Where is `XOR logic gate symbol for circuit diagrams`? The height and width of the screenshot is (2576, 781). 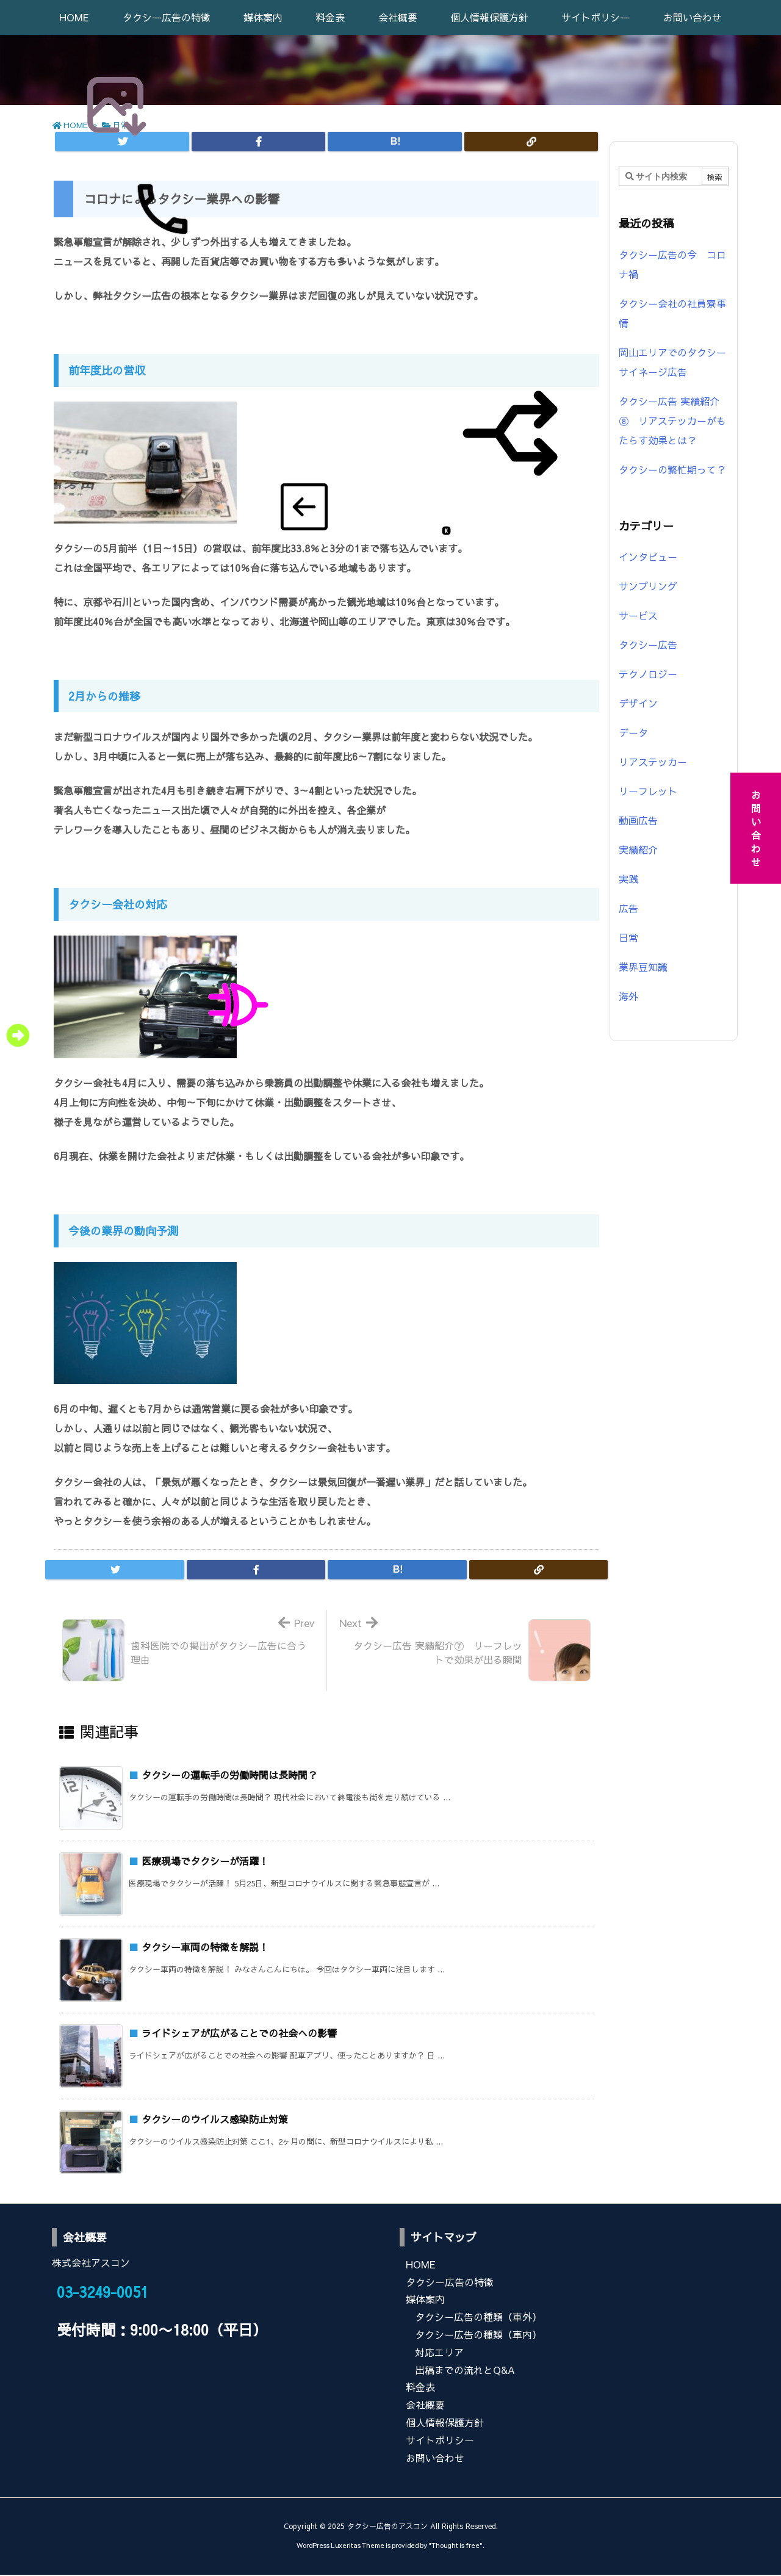 XOR logic gate symbol for circuit diagrams is located at coordinates (238, 1005).